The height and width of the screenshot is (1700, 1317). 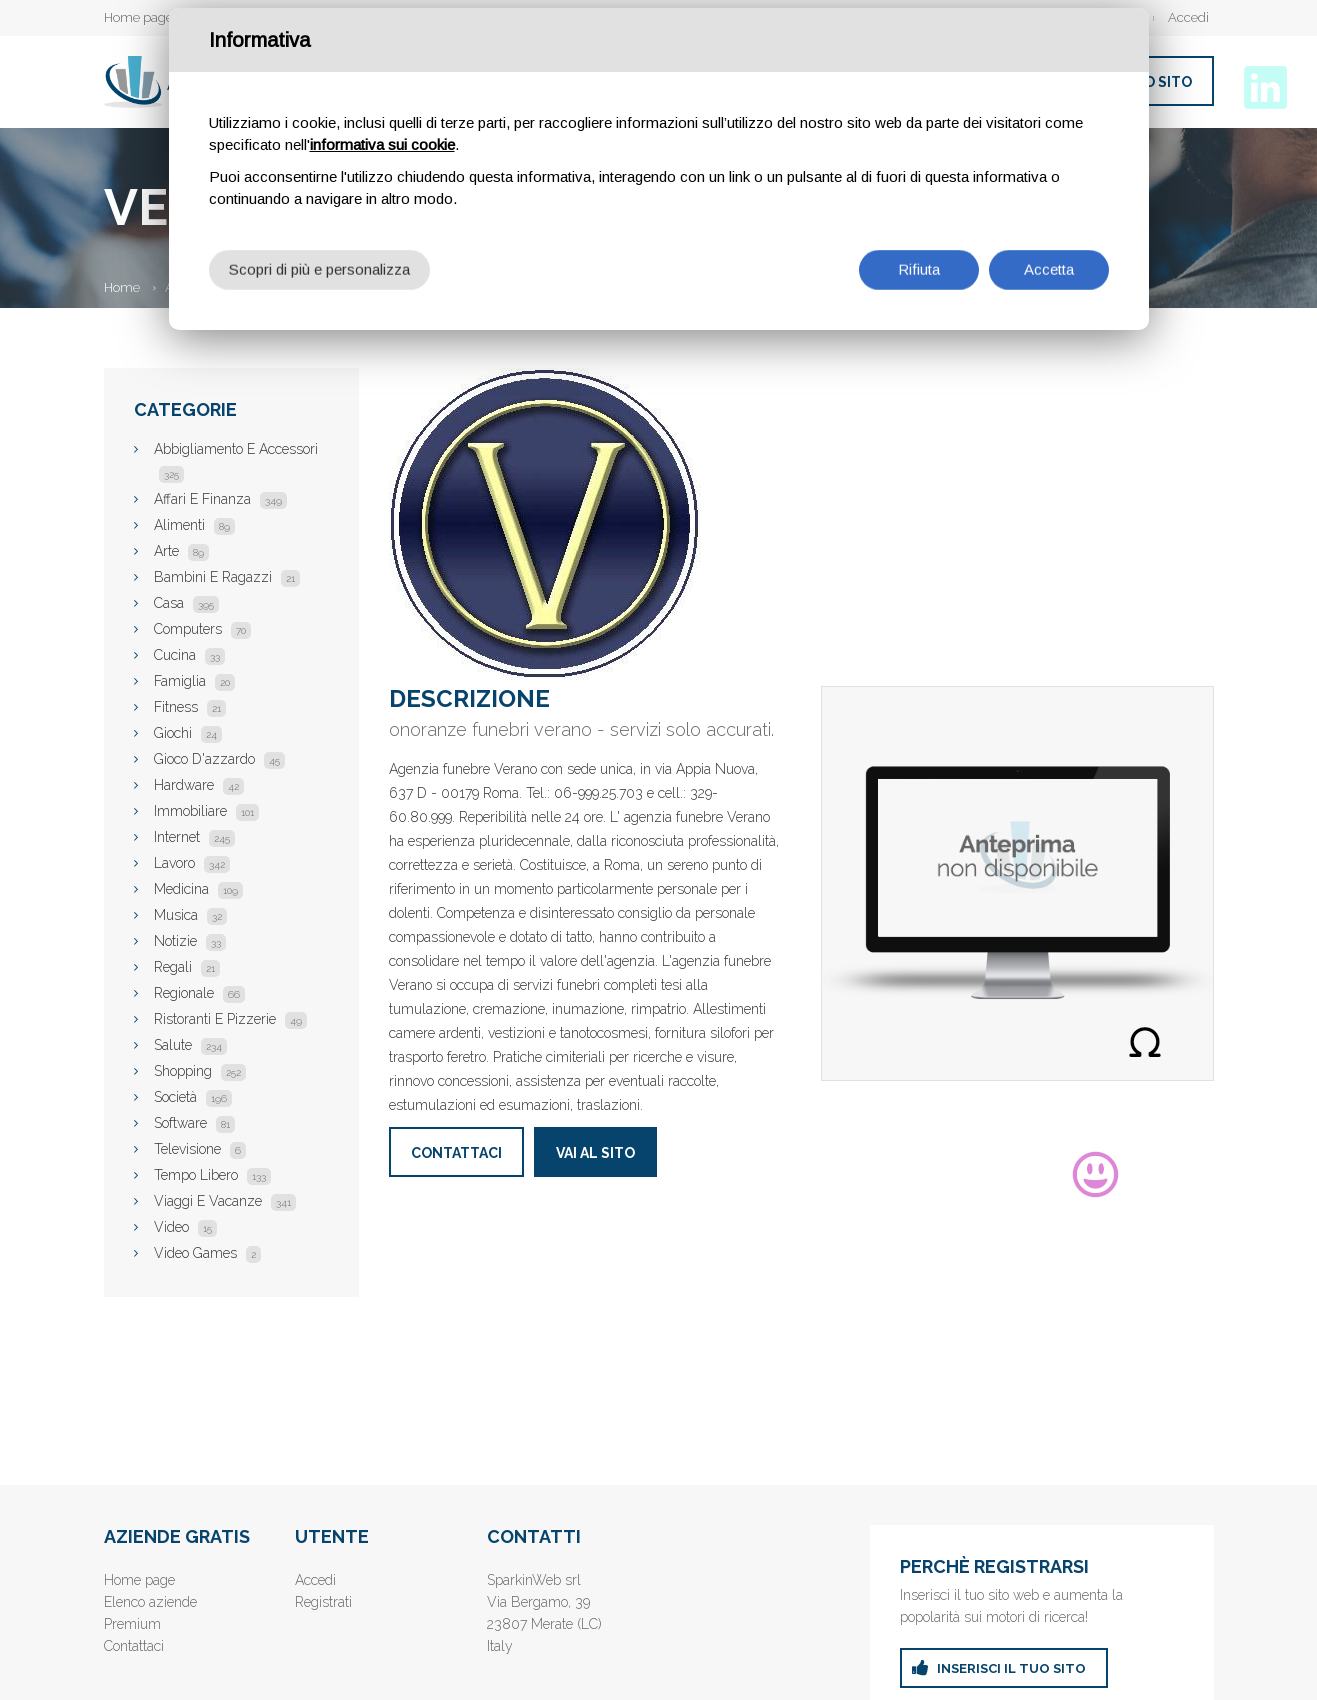 What do you see at coordinates (1145, 1043) in the screenshot?
I see `represents the omega symbol in mathematical or scientific contexts` at bounding box center [1145, 1043].